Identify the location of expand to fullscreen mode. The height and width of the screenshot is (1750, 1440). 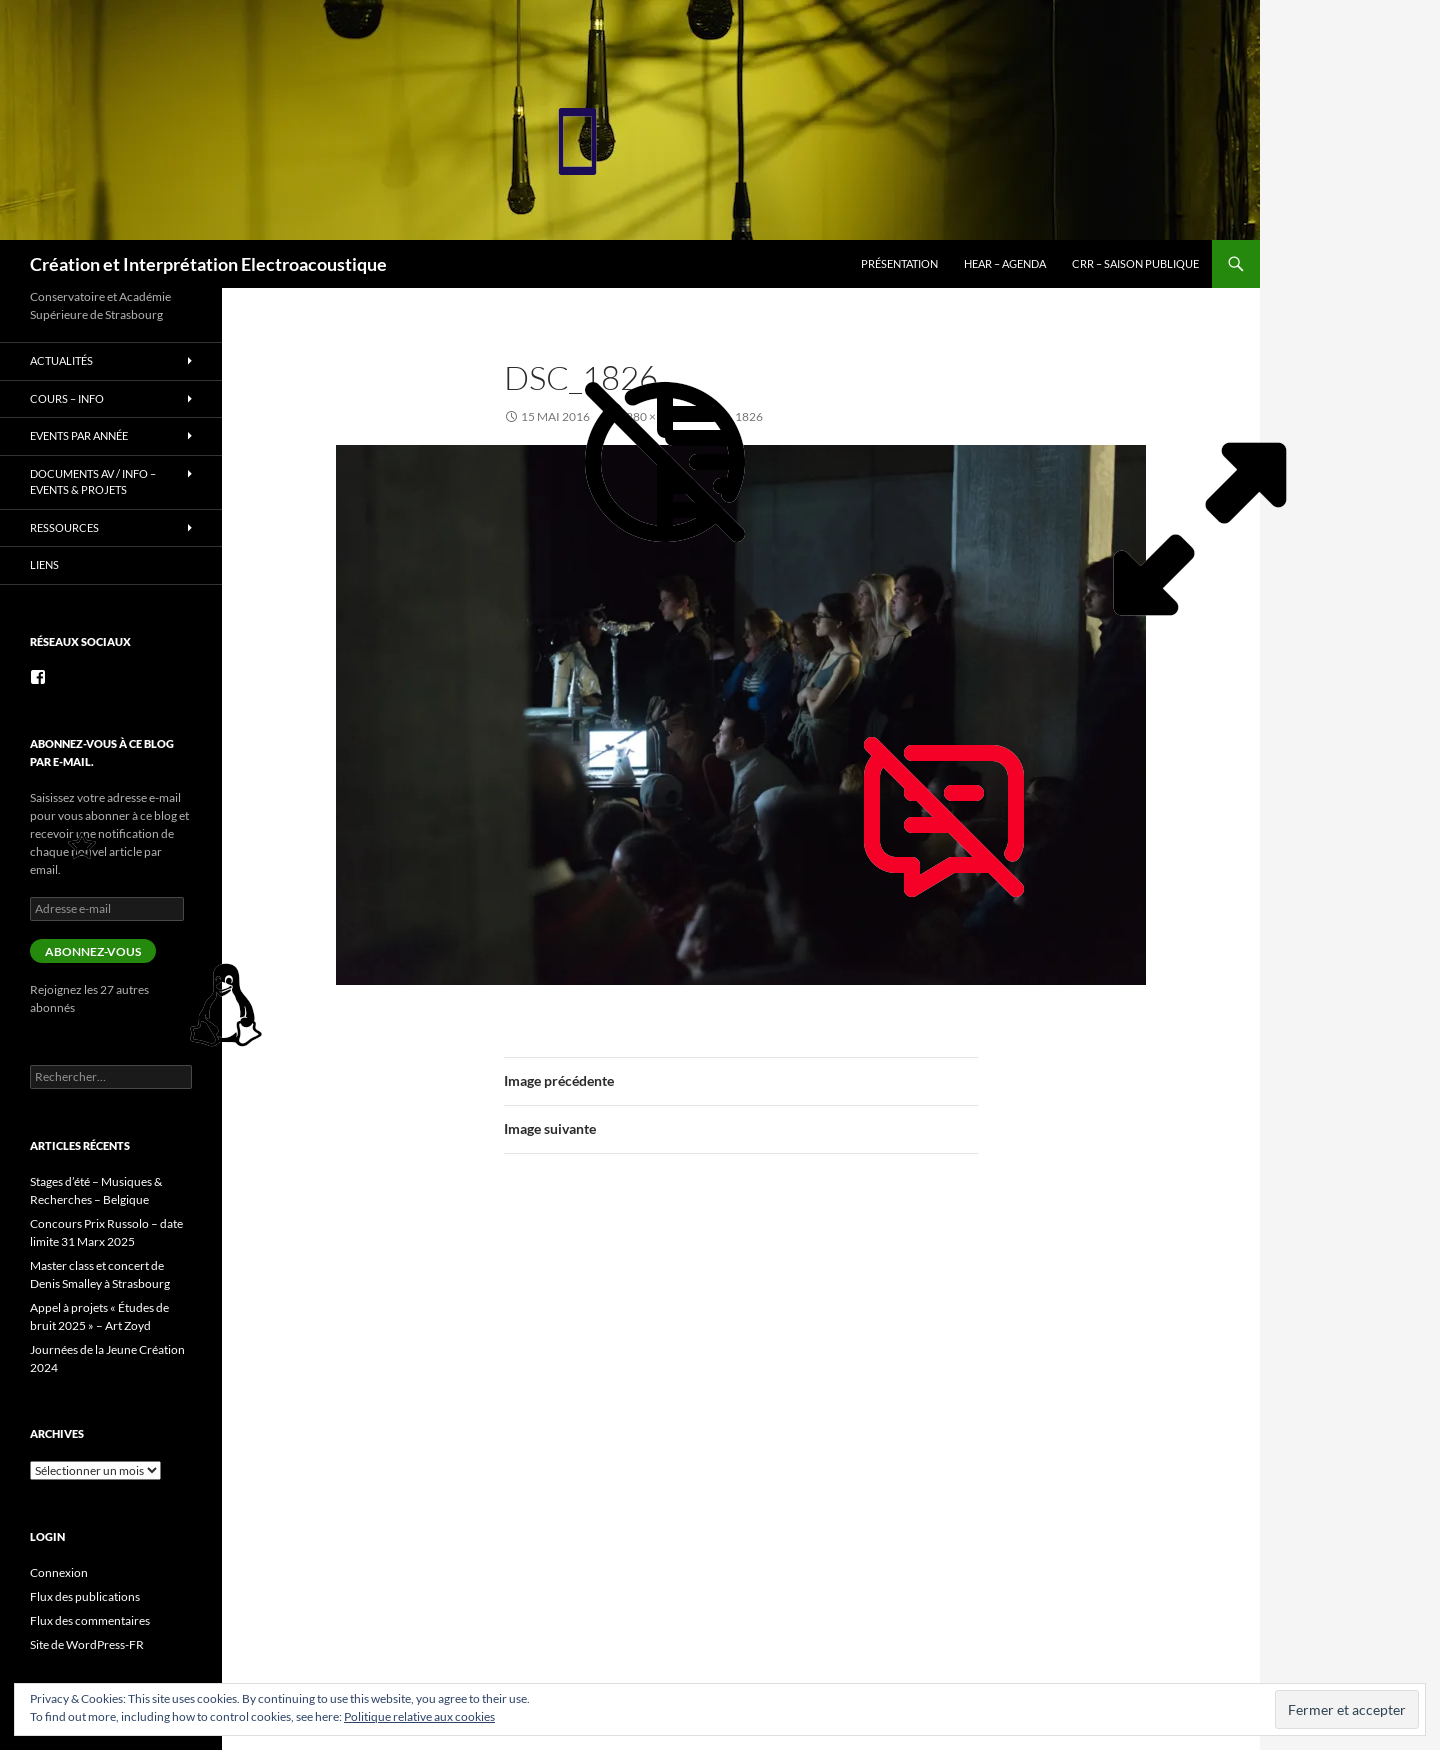
(1200, 529).